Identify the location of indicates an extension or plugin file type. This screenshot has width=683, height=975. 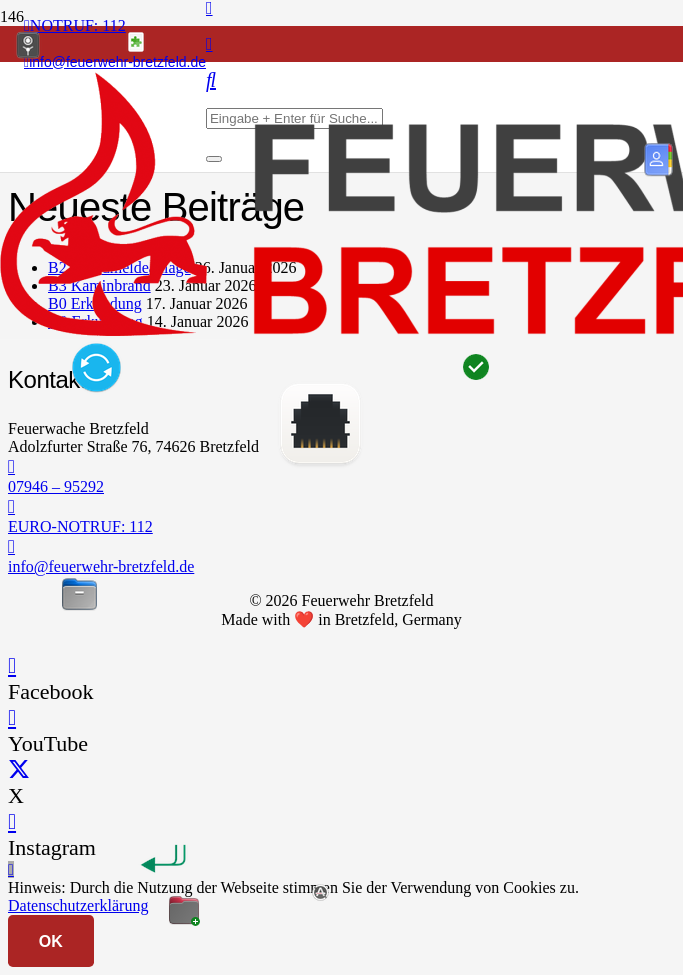
(136, 42).